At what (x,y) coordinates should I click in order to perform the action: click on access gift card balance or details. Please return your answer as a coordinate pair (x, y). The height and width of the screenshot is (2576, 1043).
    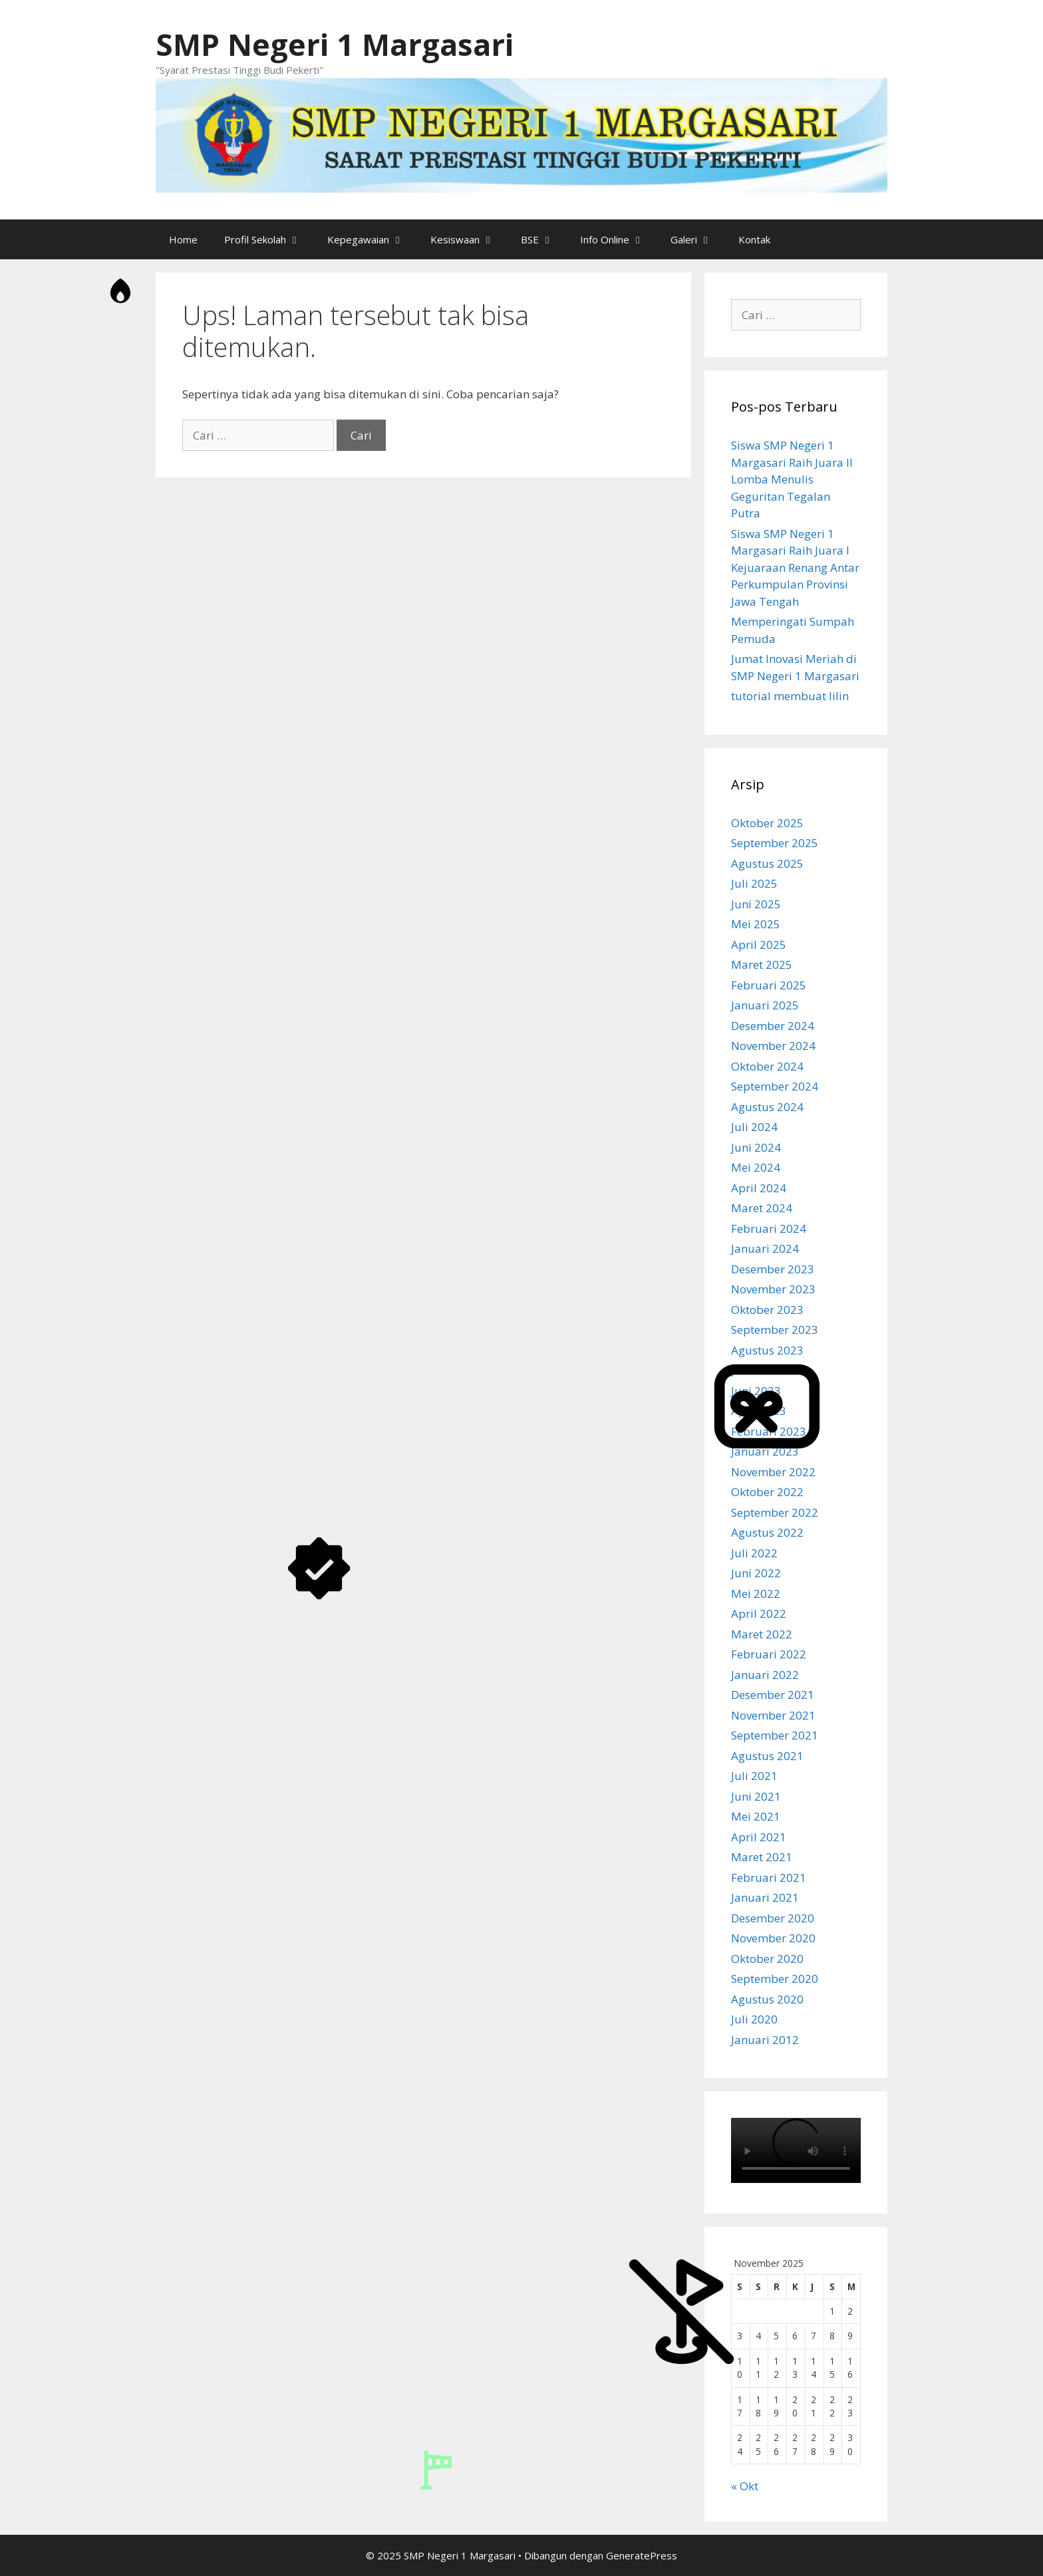
    Looking at the image, I should click on (767, 1406).